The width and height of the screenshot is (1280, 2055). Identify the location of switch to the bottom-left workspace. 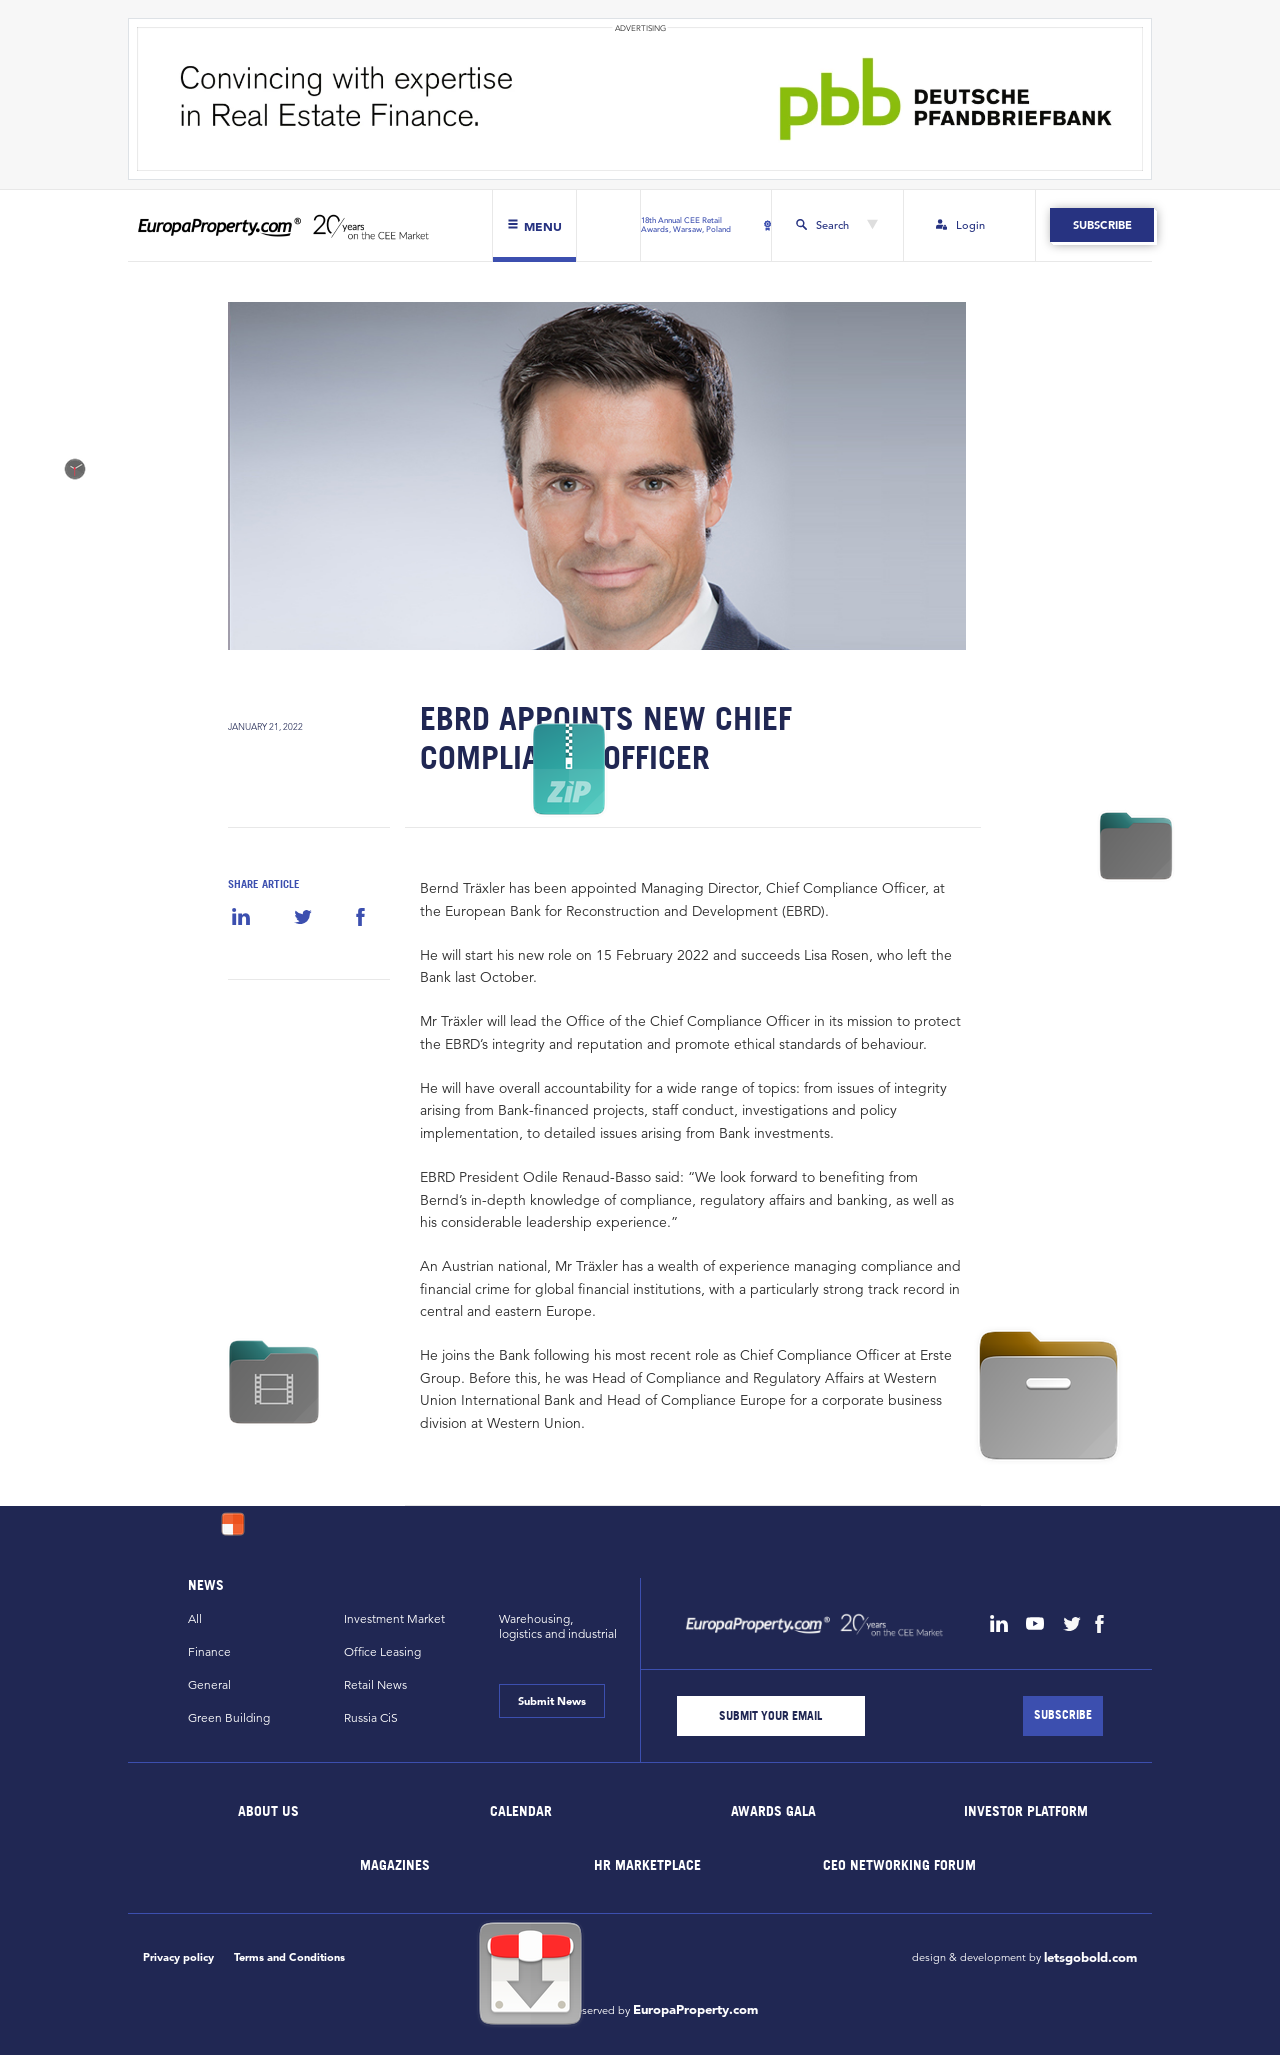
(233, 1524).